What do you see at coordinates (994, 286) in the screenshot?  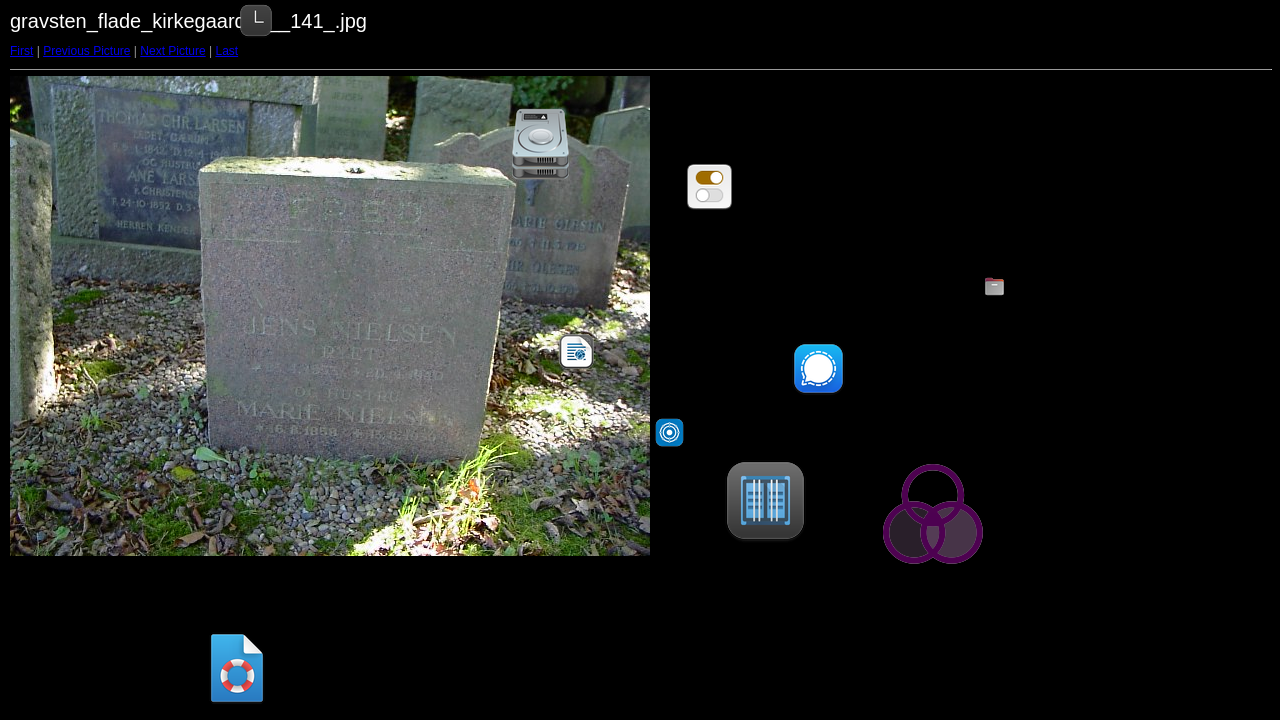 I see `open the file manager application` at bounding box center [994, 286].